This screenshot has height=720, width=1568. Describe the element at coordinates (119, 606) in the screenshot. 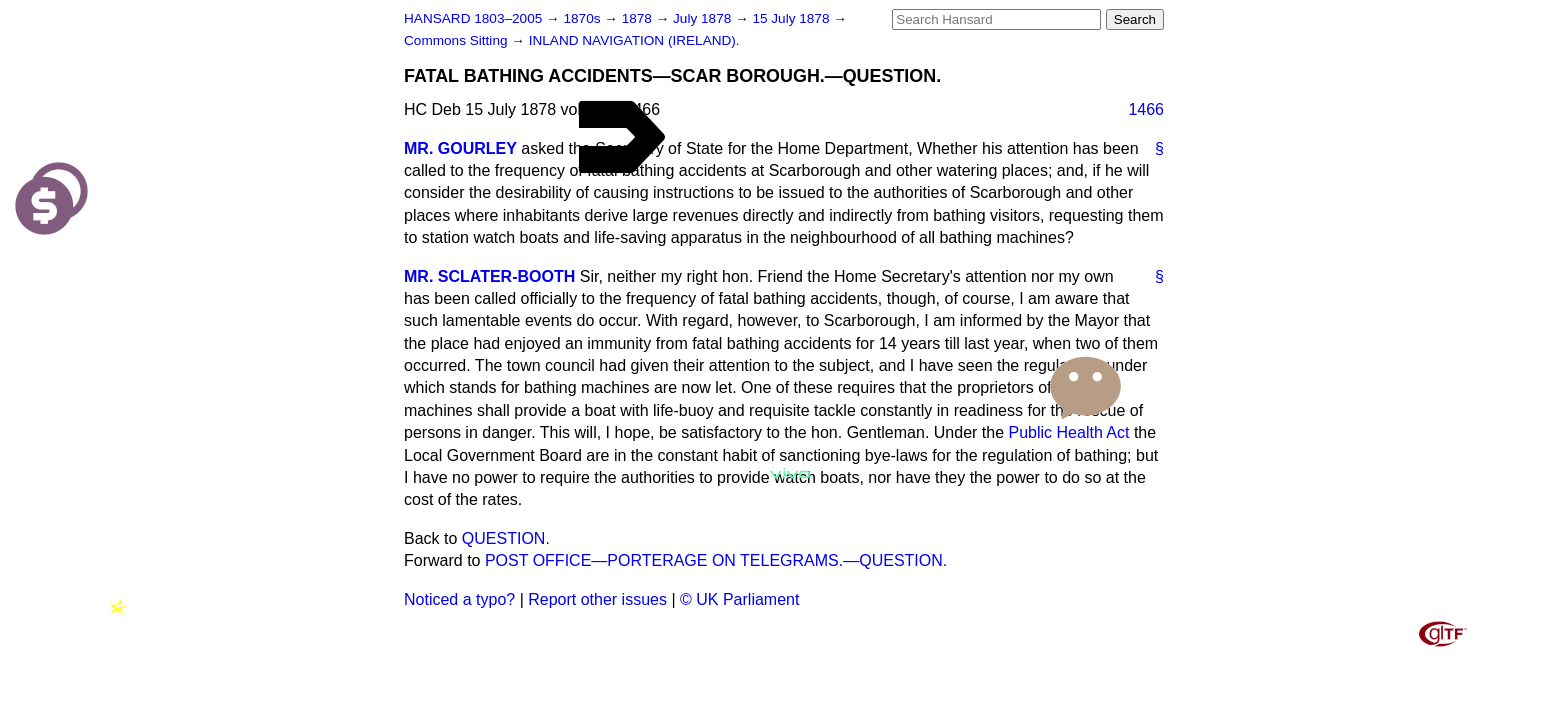

I see `visit the ESEA gaming platform` at that location.